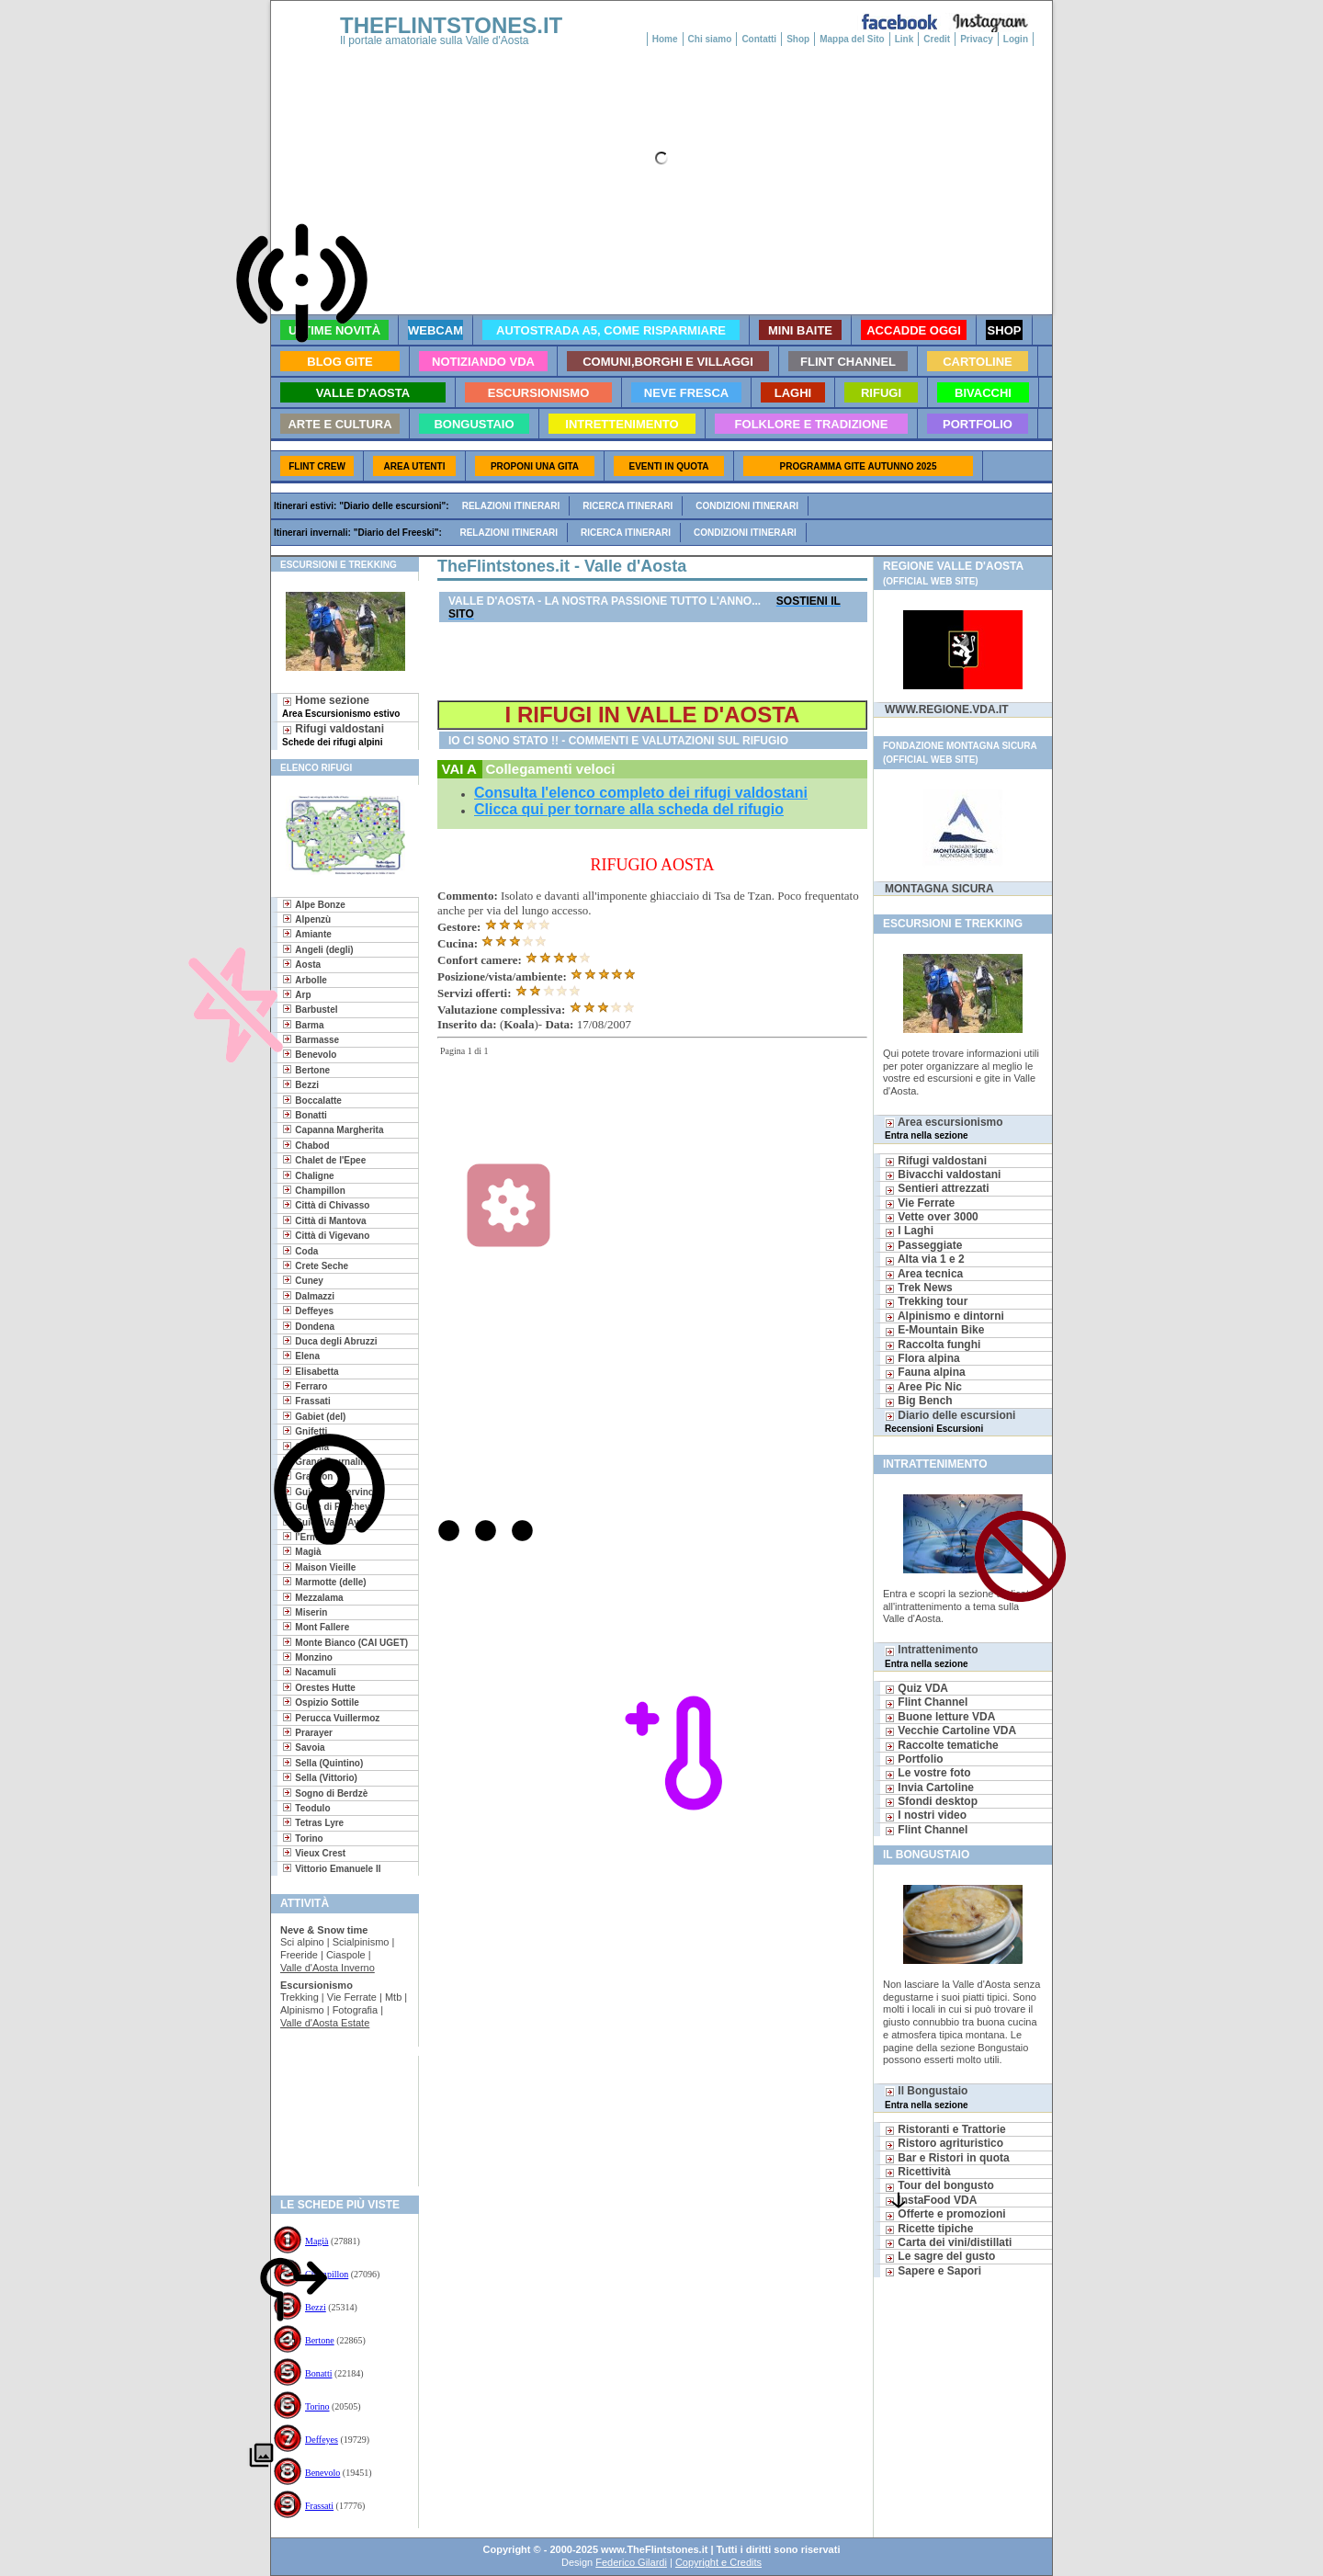 The width and height of the screenshot is (1323, 2576). I want to click on take the roundabout exit to the right, so click(293, 2287).